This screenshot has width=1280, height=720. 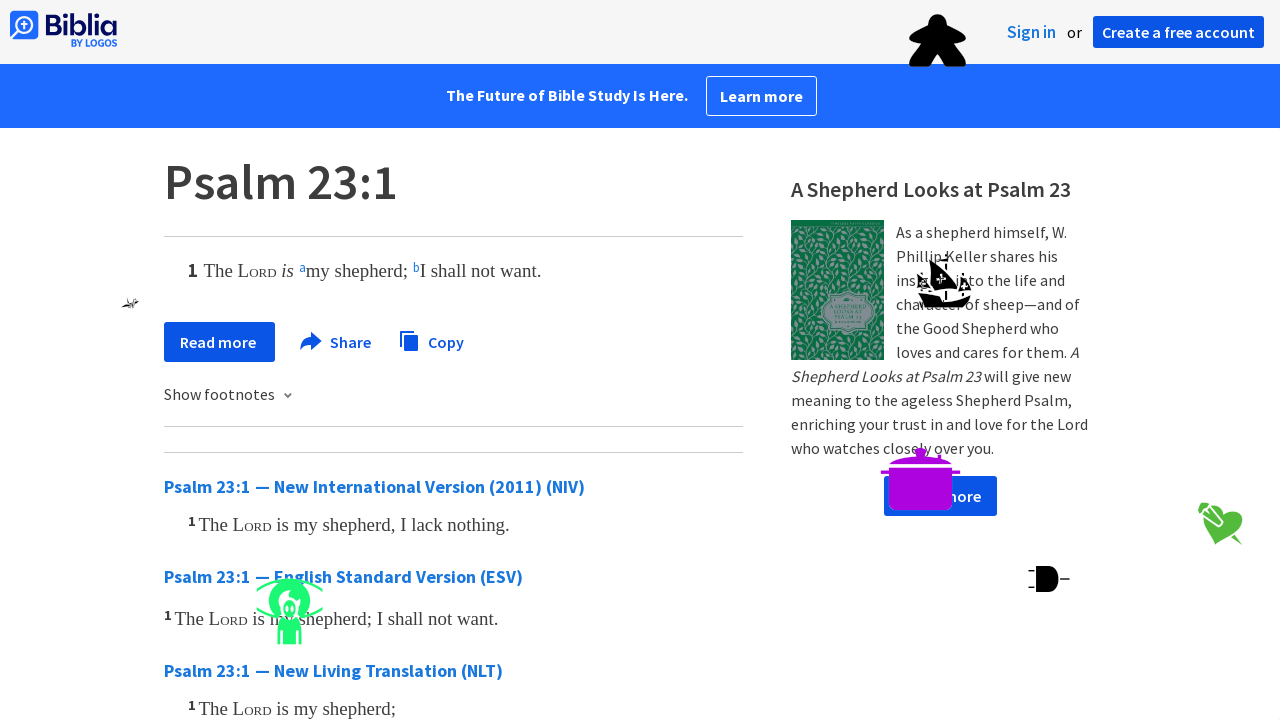 What do you see at coordinates (289, 611) in the screenshot?
I see `indicates a paranoia or anxiety state in gameplay` at bounding box center [289, 611].